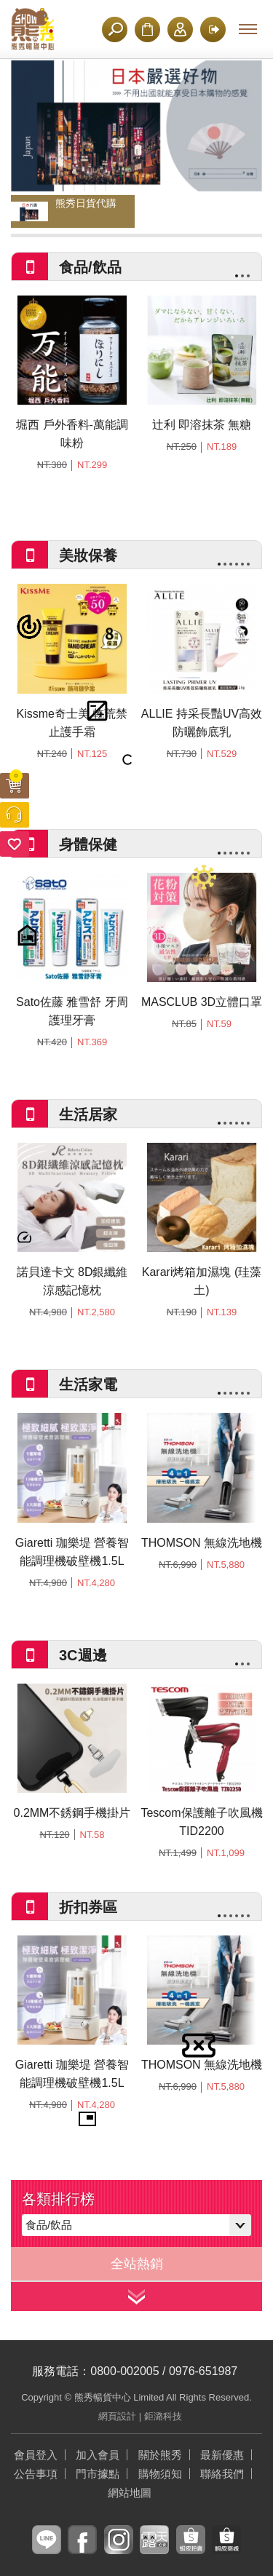 This screenshot has height=2576, width=273. What do you see at coordinates (199, 2045) in the screenshot?
I see `cancel or remove a ticket` at bounding box center [199, 2045].